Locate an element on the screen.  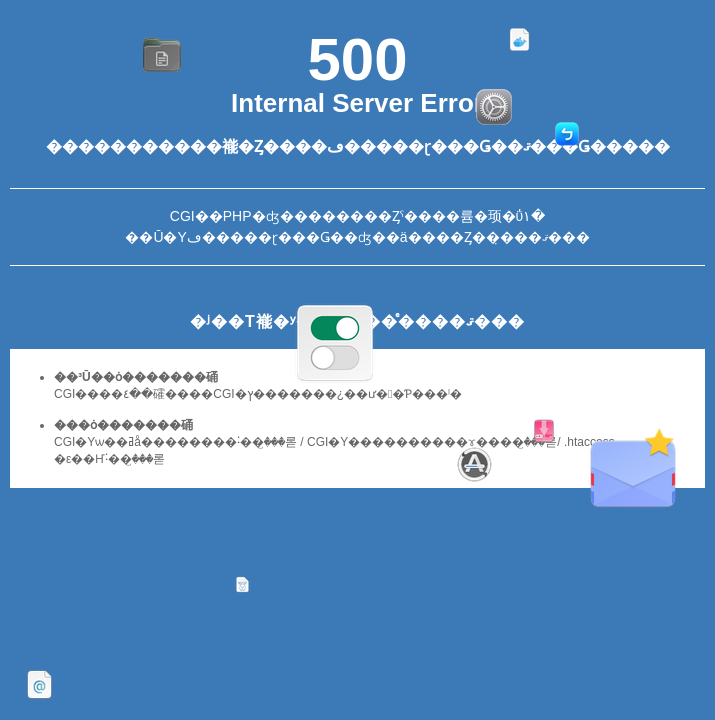
open ibus bopomofo input method app is located at coordinates (567, 134).